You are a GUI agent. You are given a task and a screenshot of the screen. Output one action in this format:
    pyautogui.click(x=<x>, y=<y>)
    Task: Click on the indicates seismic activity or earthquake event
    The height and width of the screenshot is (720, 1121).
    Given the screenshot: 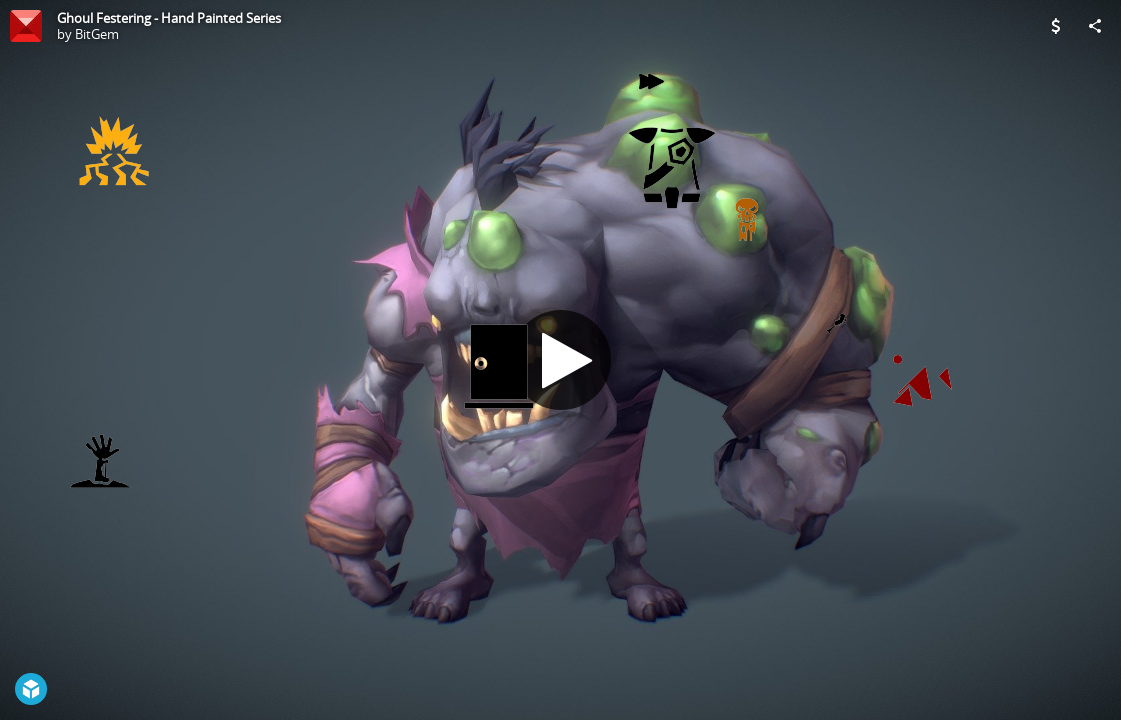 What is the action you would take?
    pyautogui.click(x=114, y=151)
    